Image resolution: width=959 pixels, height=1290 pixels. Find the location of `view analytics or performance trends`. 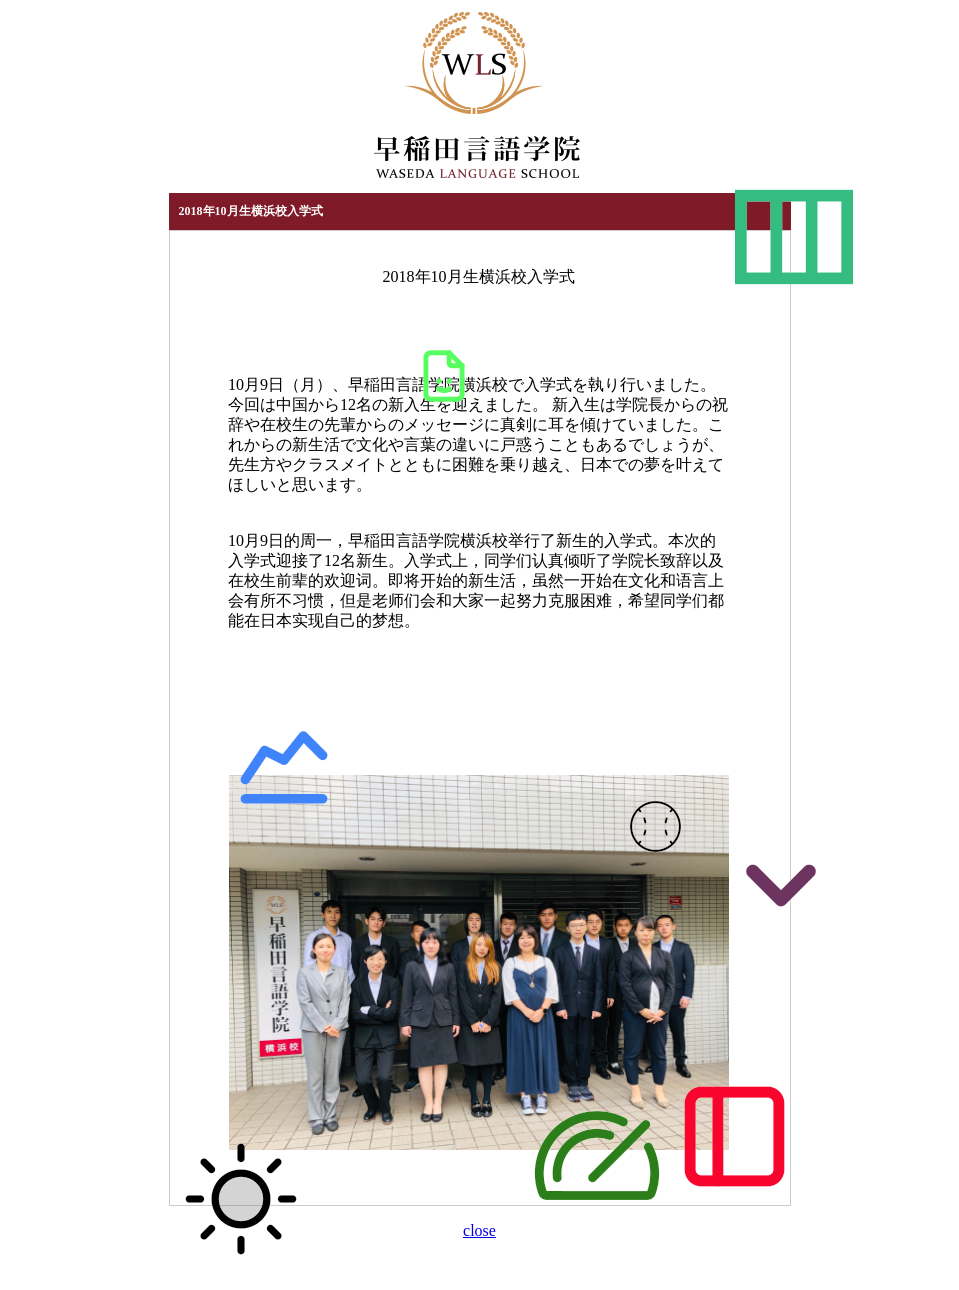

view analytics or performance trends is located at coordinates (284, 765).